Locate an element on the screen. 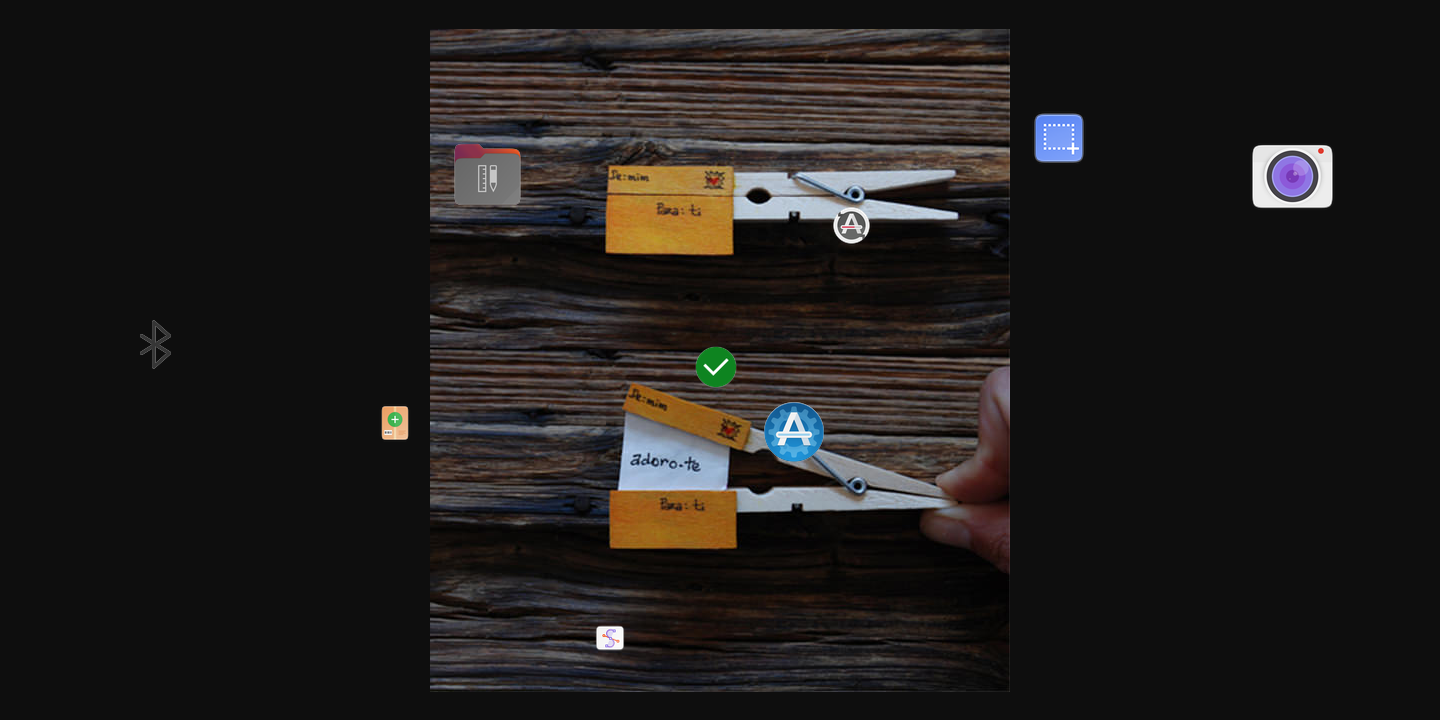 Image resolution: width=1440 pixels, height=720 pixels. open software properties and driver settings is located at coordinates (794, 432).